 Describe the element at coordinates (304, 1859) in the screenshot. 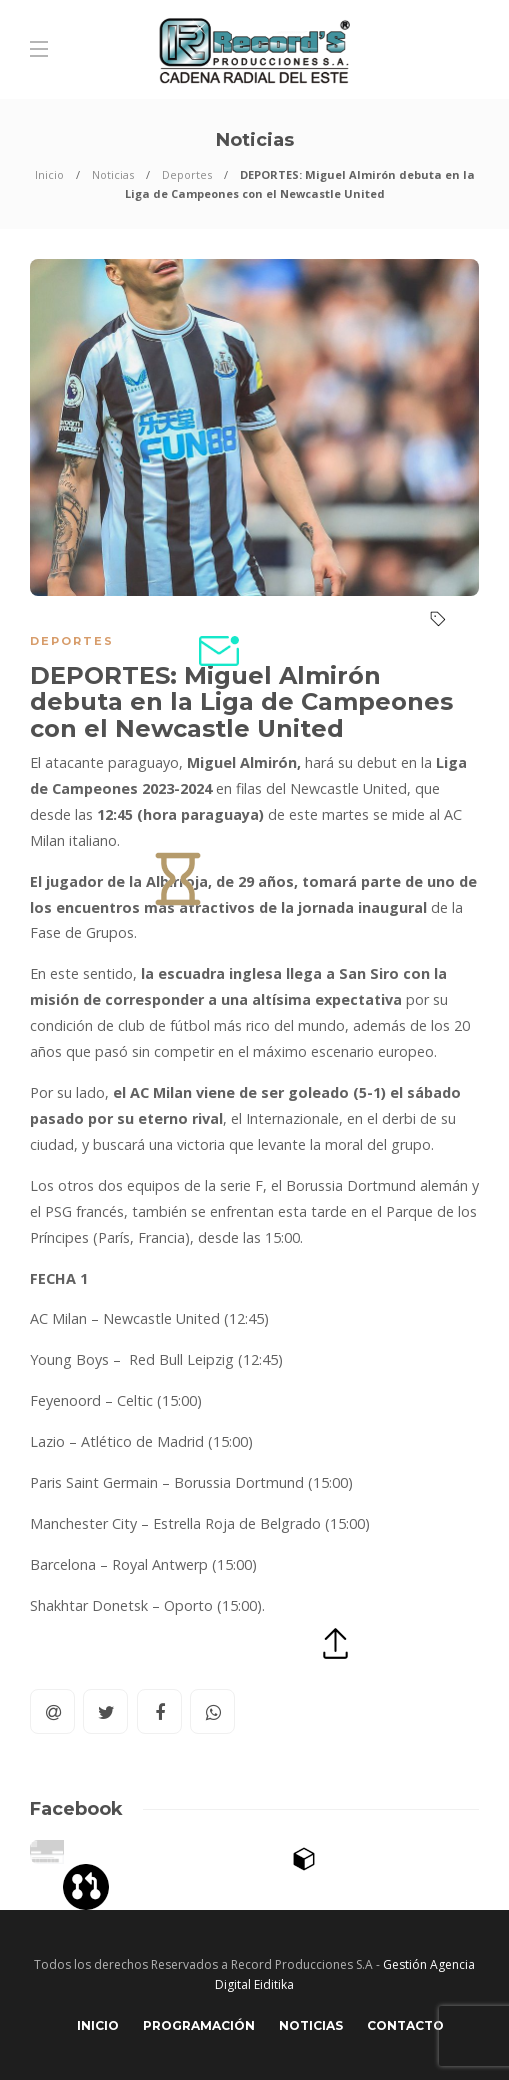

I see `view 3D model or object` at that location.